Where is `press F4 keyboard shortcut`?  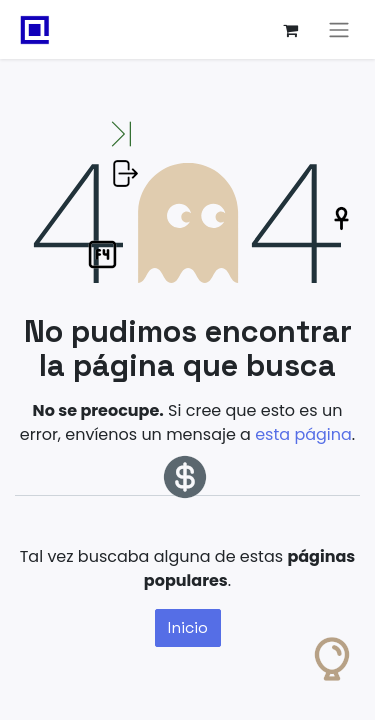 press F4 keyboard shortcut is located at coordinates (102, 254).